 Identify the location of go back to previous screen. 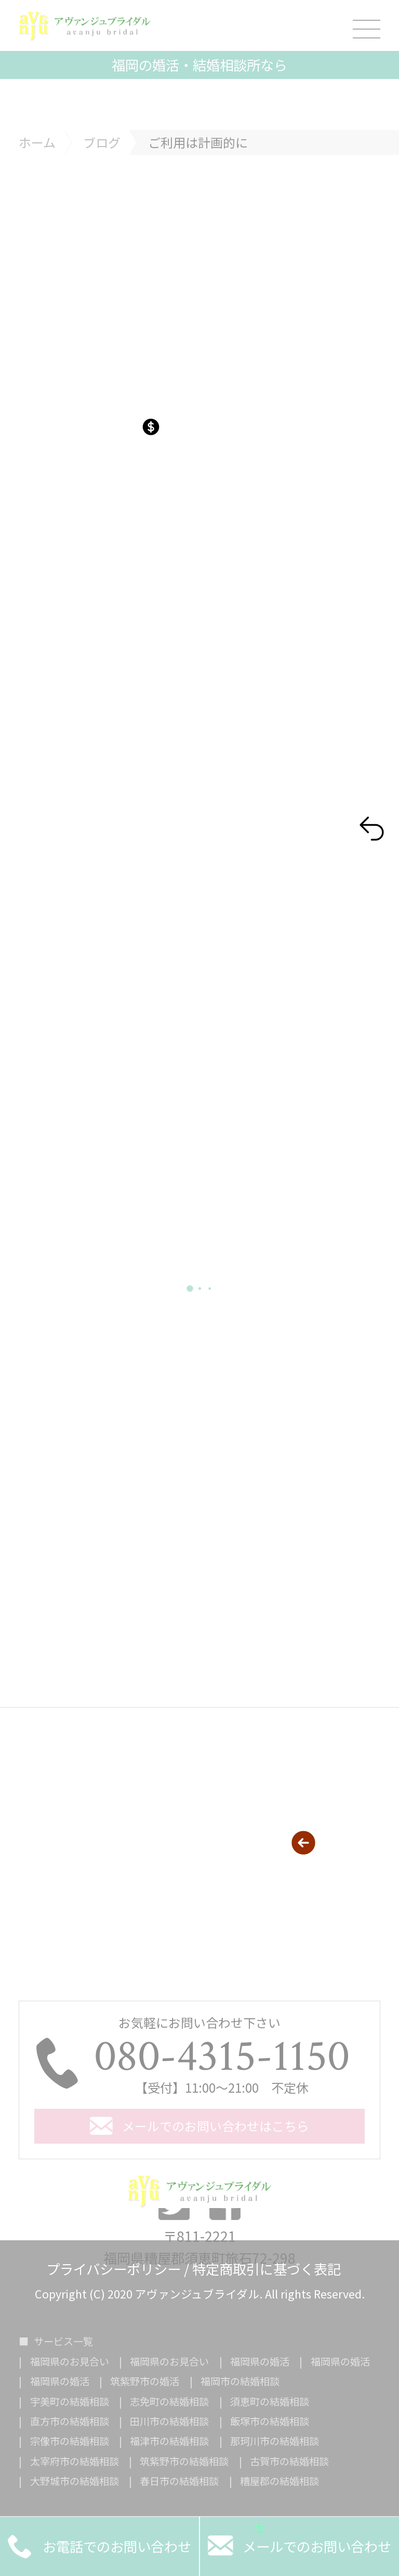
(303, 1843).